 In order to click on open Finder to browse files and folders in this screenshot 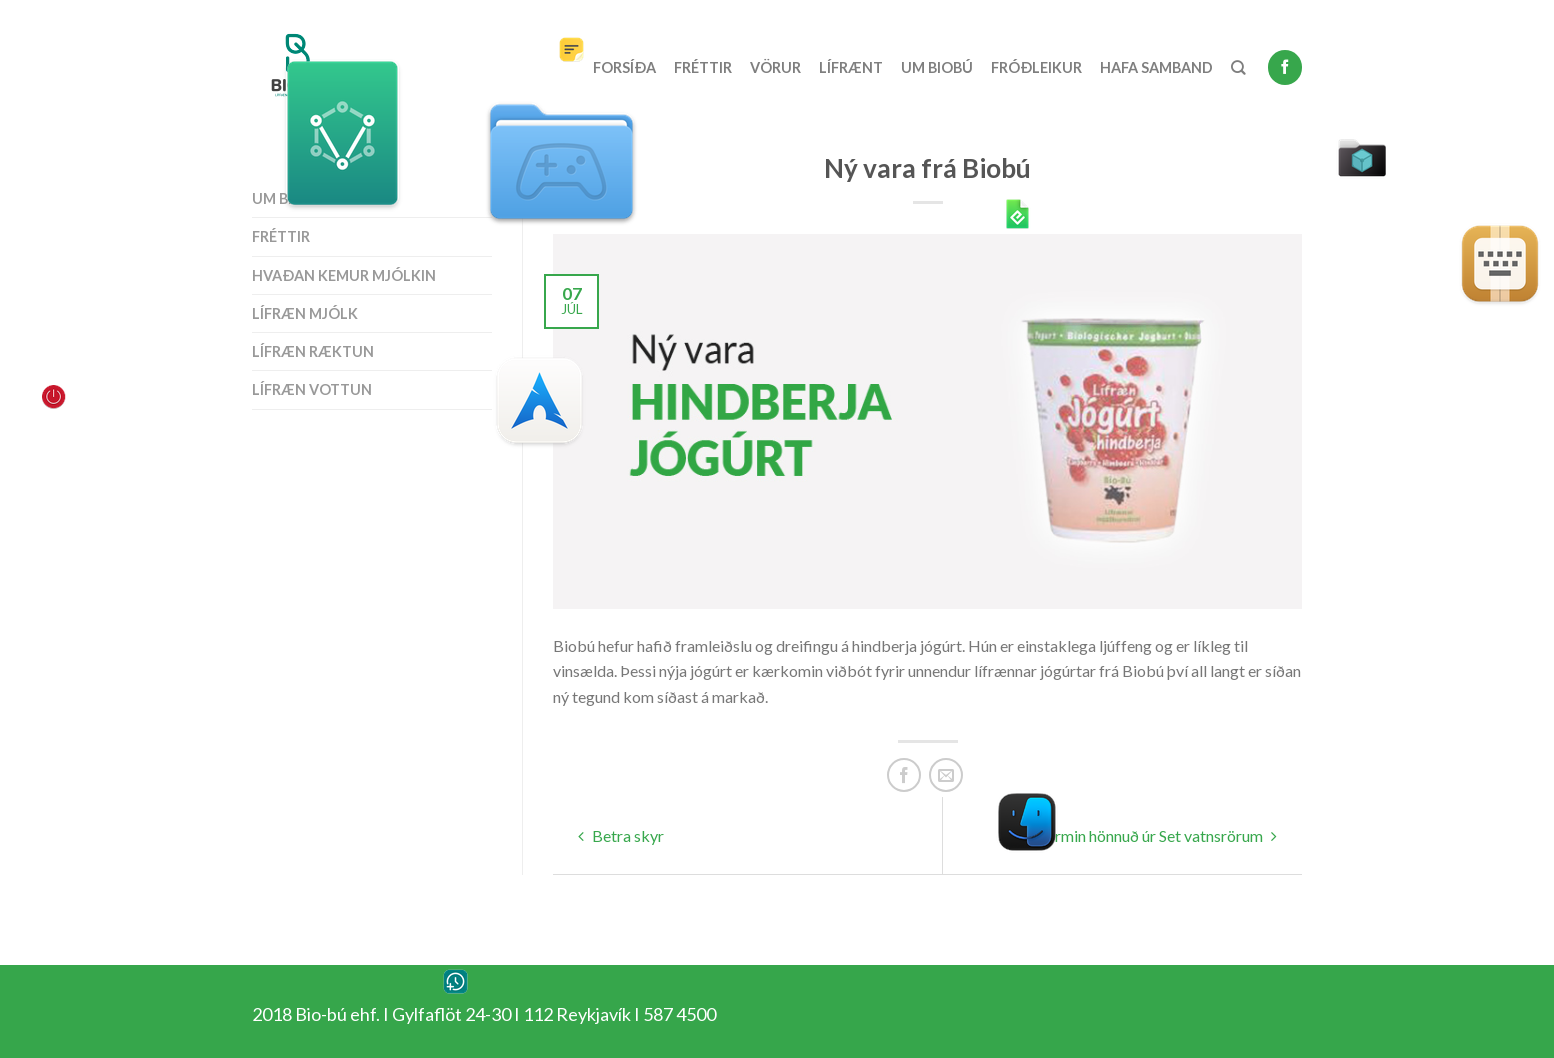, I will do `click(1027, 822)`.